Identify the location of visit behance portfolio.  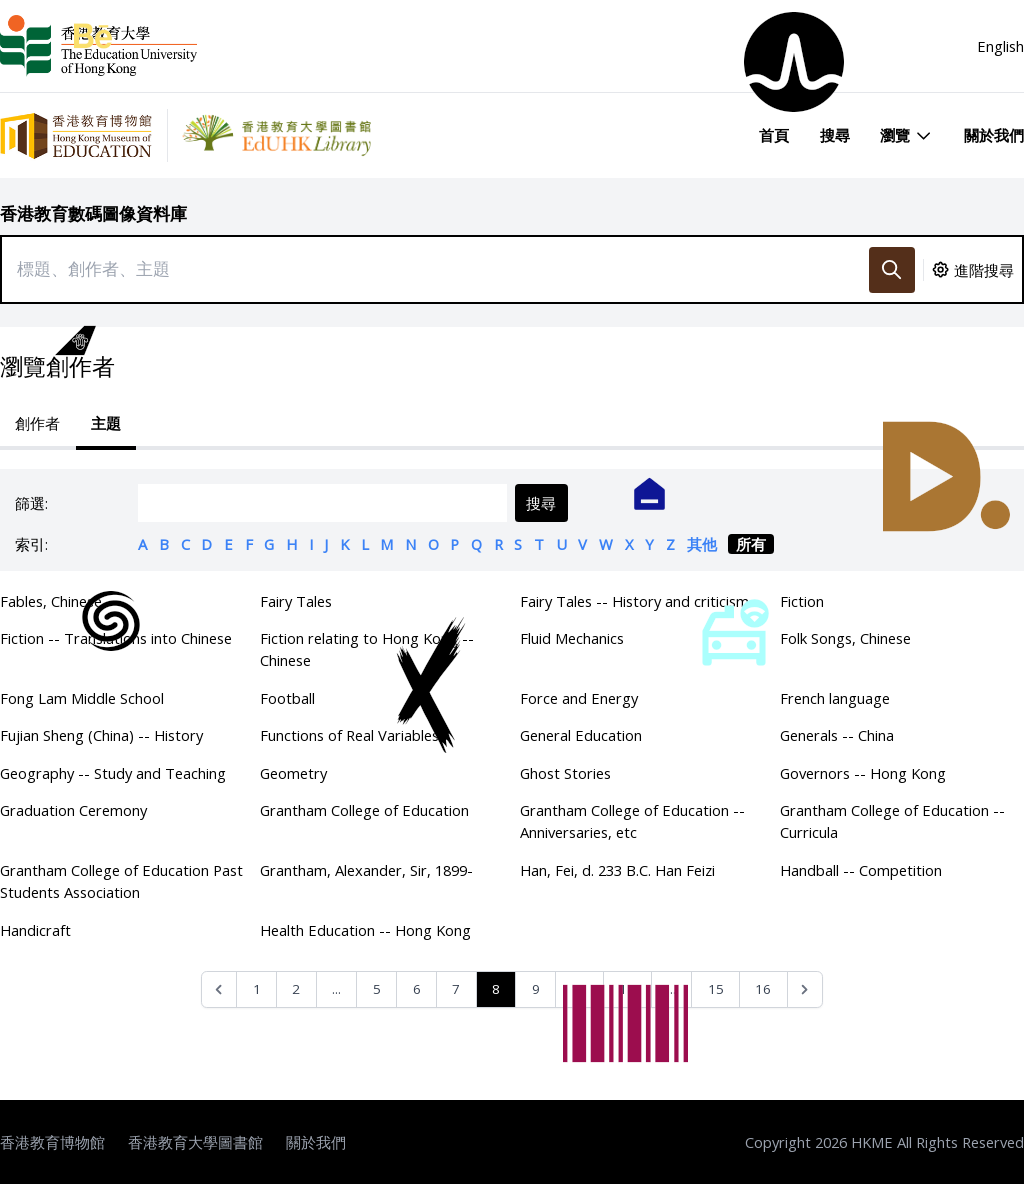
(93, 36).